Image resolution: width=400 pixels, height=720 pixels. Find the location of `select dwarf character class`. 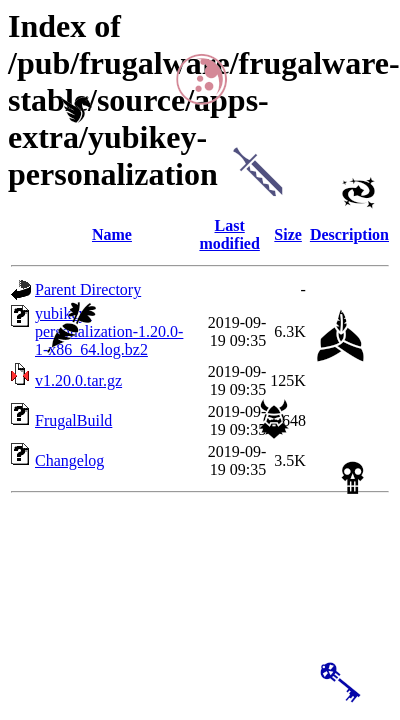

select dwarf character class is located at coordinates (274, 419).